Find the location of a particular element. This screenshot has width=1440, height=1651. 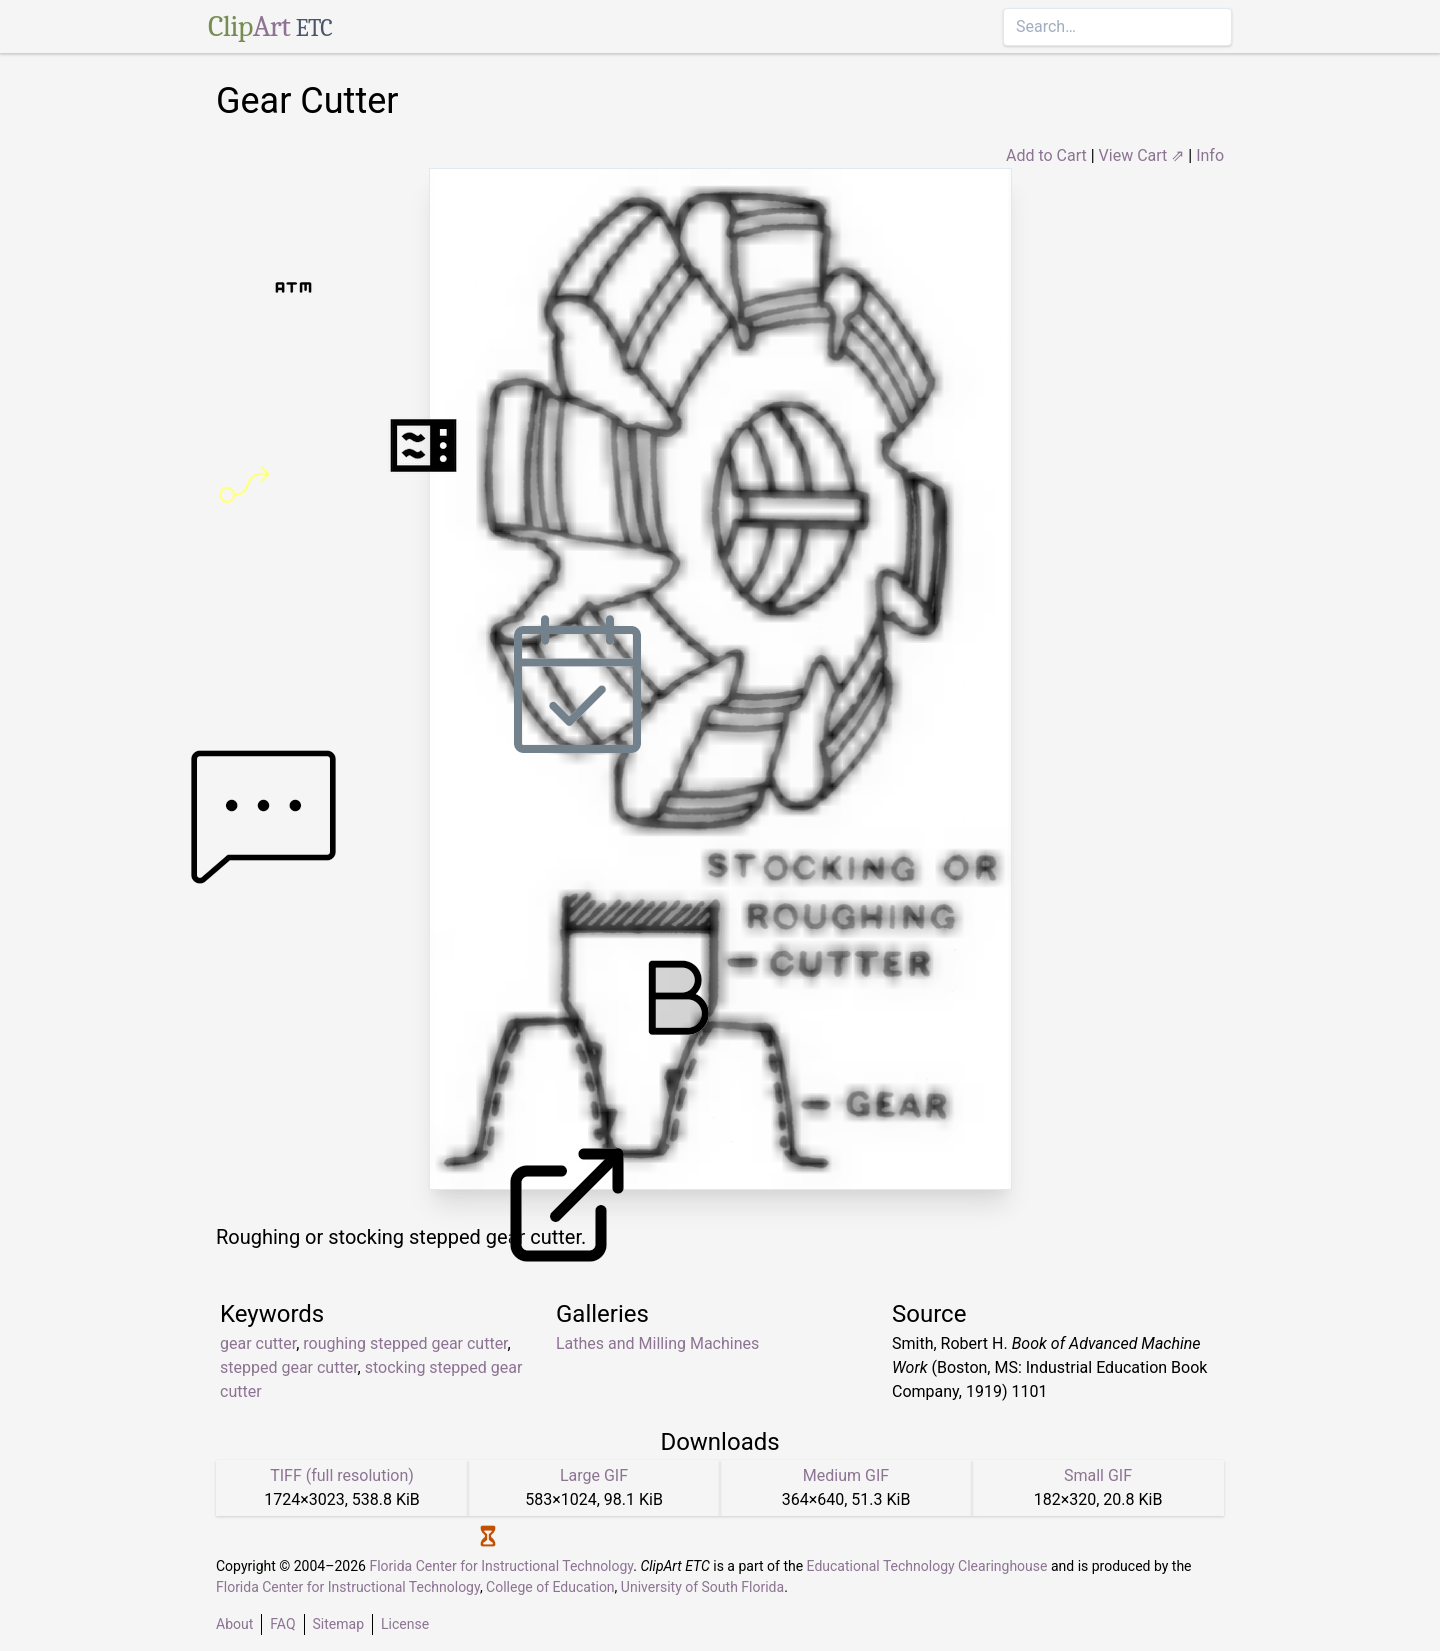

open chat or messaging is located at coordinates (263, 805).